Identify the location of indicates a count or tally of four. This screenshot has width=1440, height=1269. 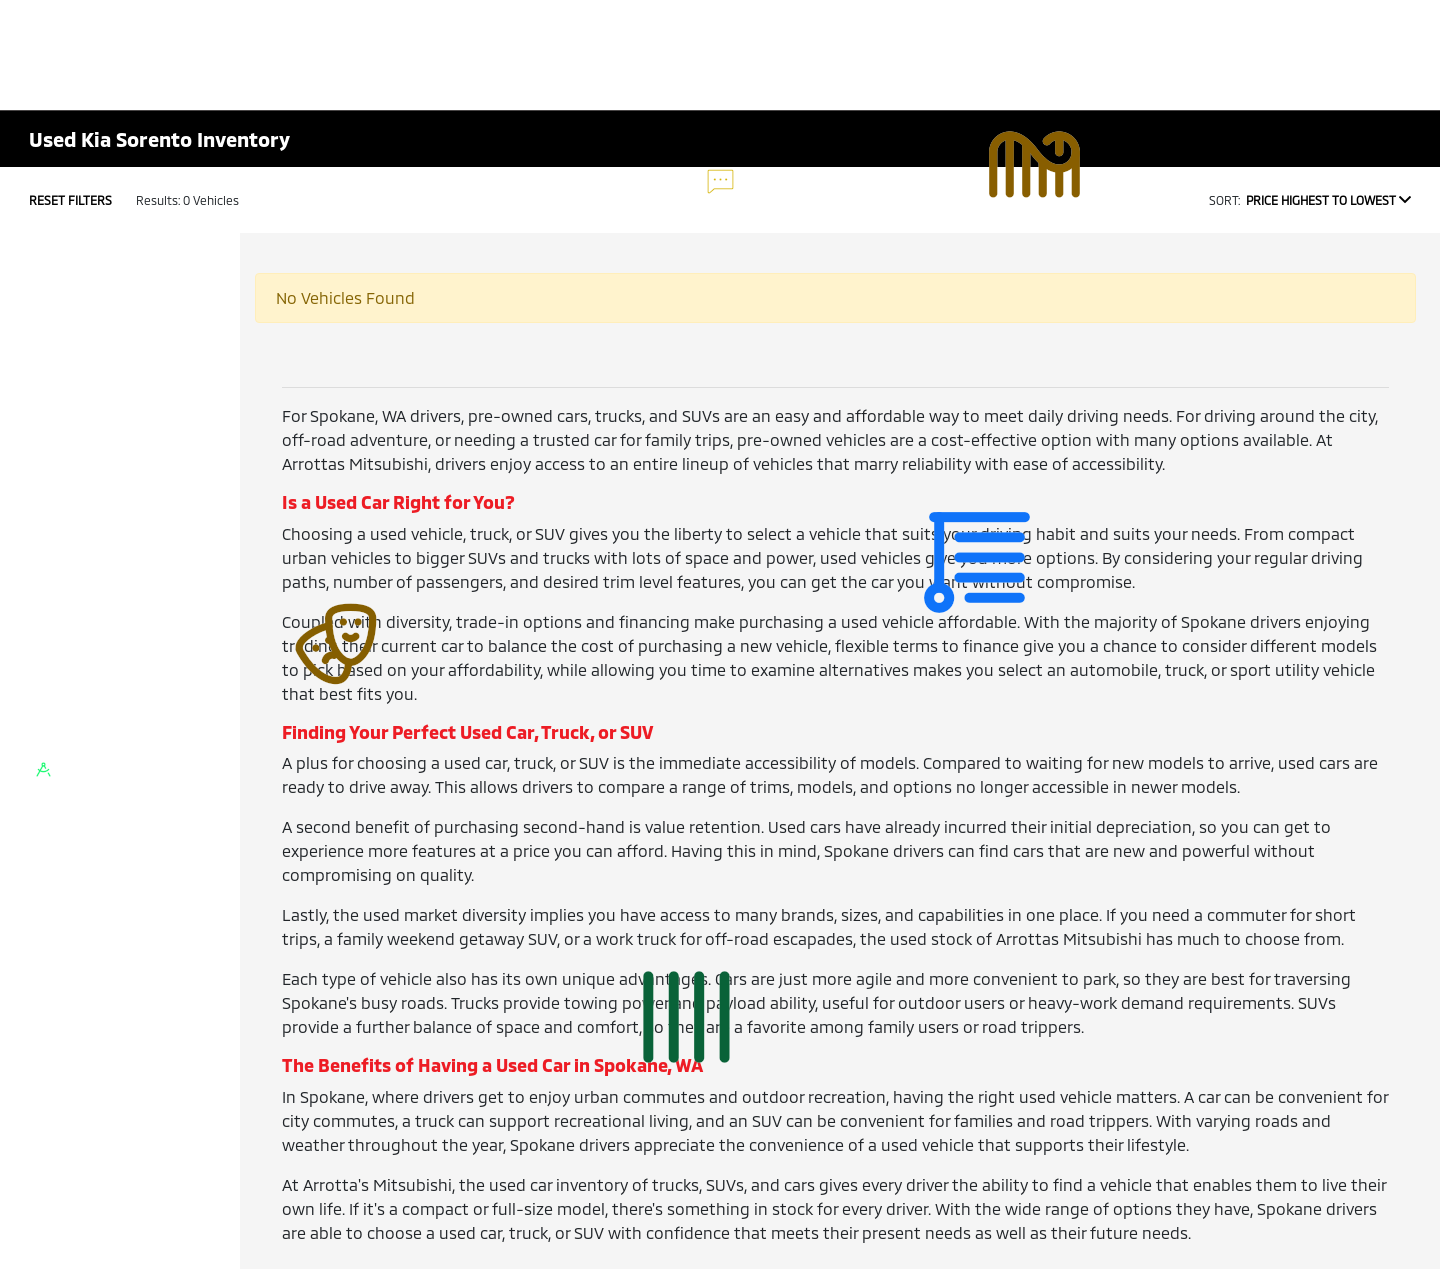
(689, 1017).